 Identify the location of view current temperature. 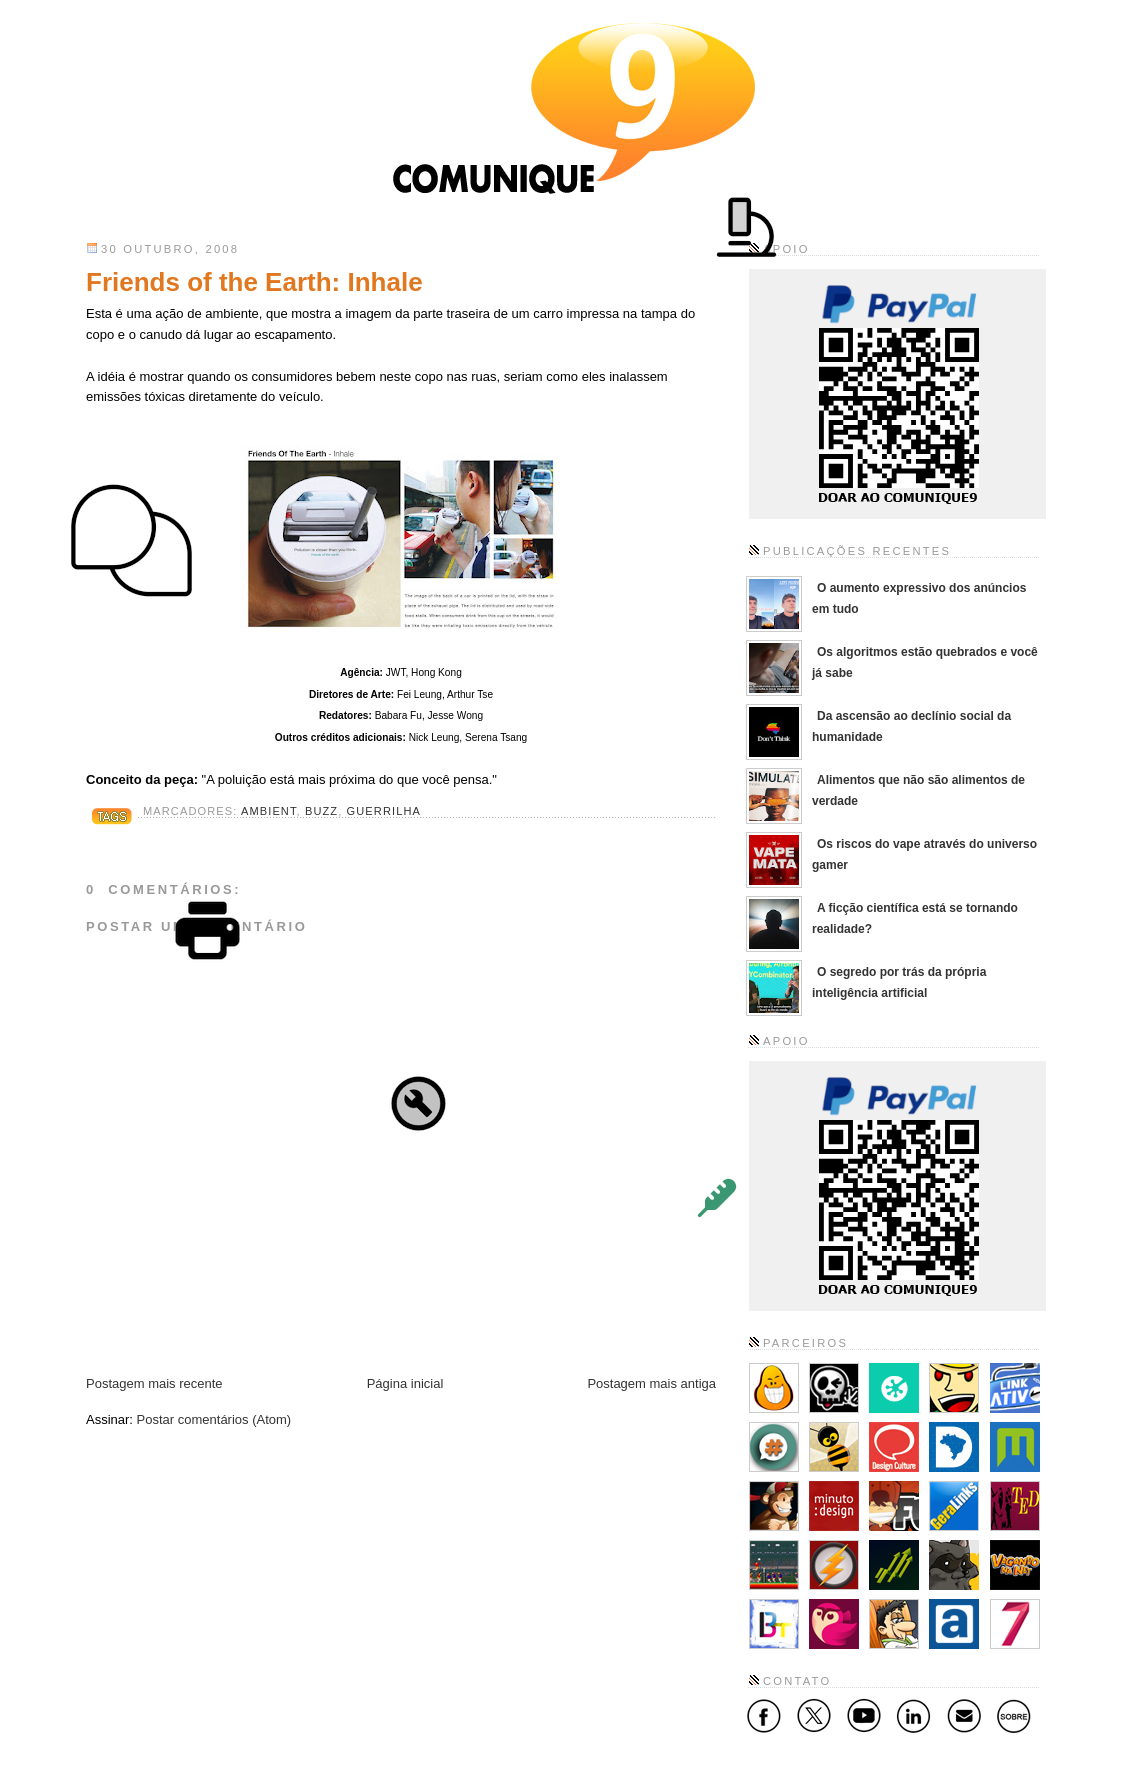
(717, 1198).